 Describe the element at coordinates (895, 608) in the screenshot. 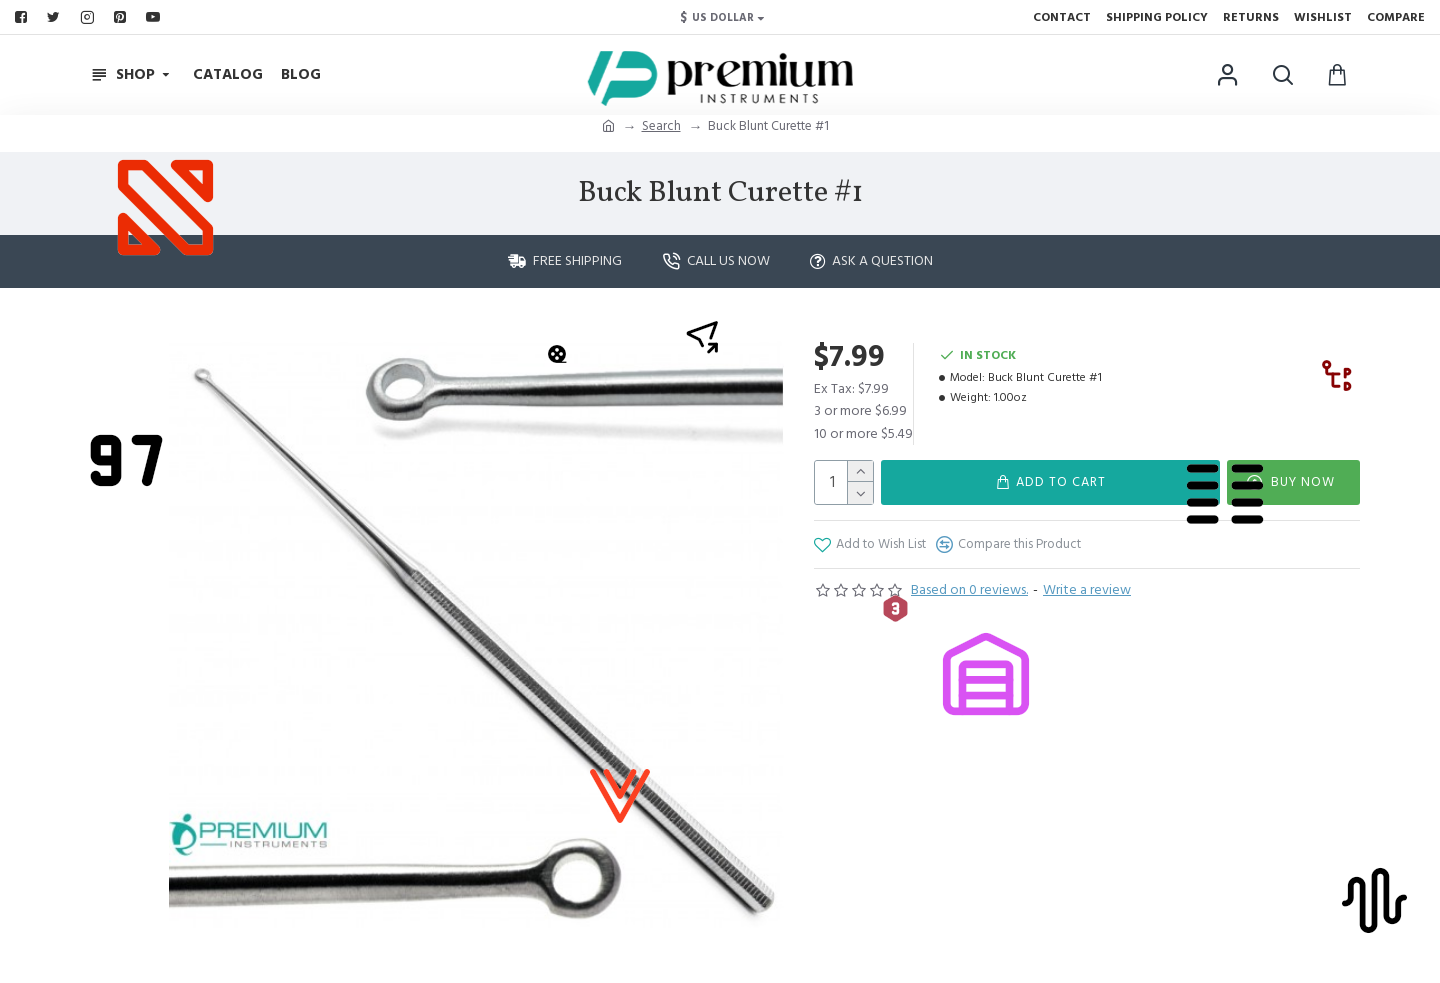

I see `step 3 in a multi-step process` at that location.